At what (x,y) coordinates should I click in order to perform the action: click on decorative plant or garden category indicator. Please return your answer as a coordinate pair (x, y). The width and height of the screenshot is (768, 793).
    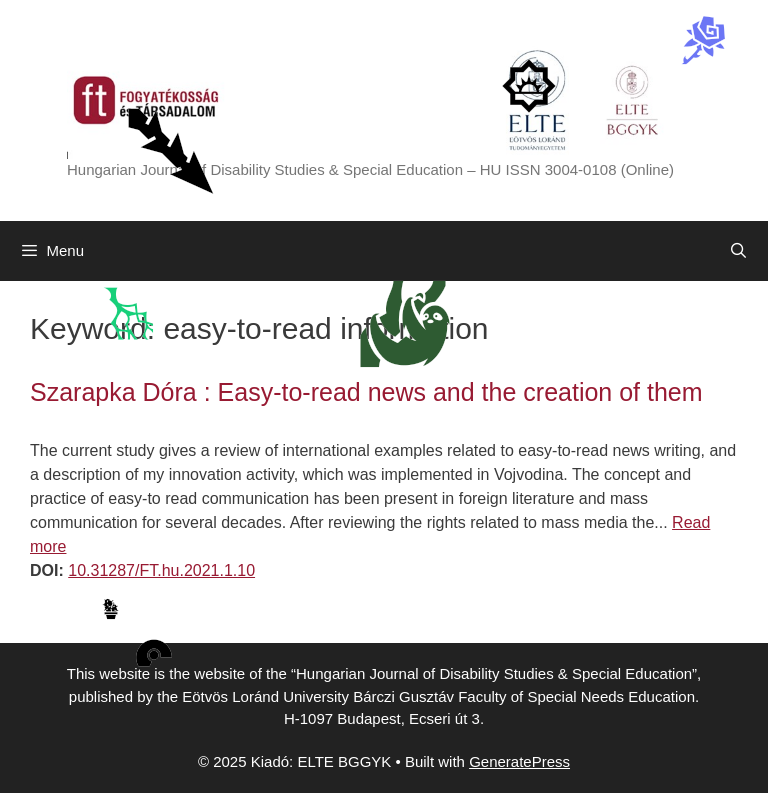
    Looking at the image, I should click on (111, 609).